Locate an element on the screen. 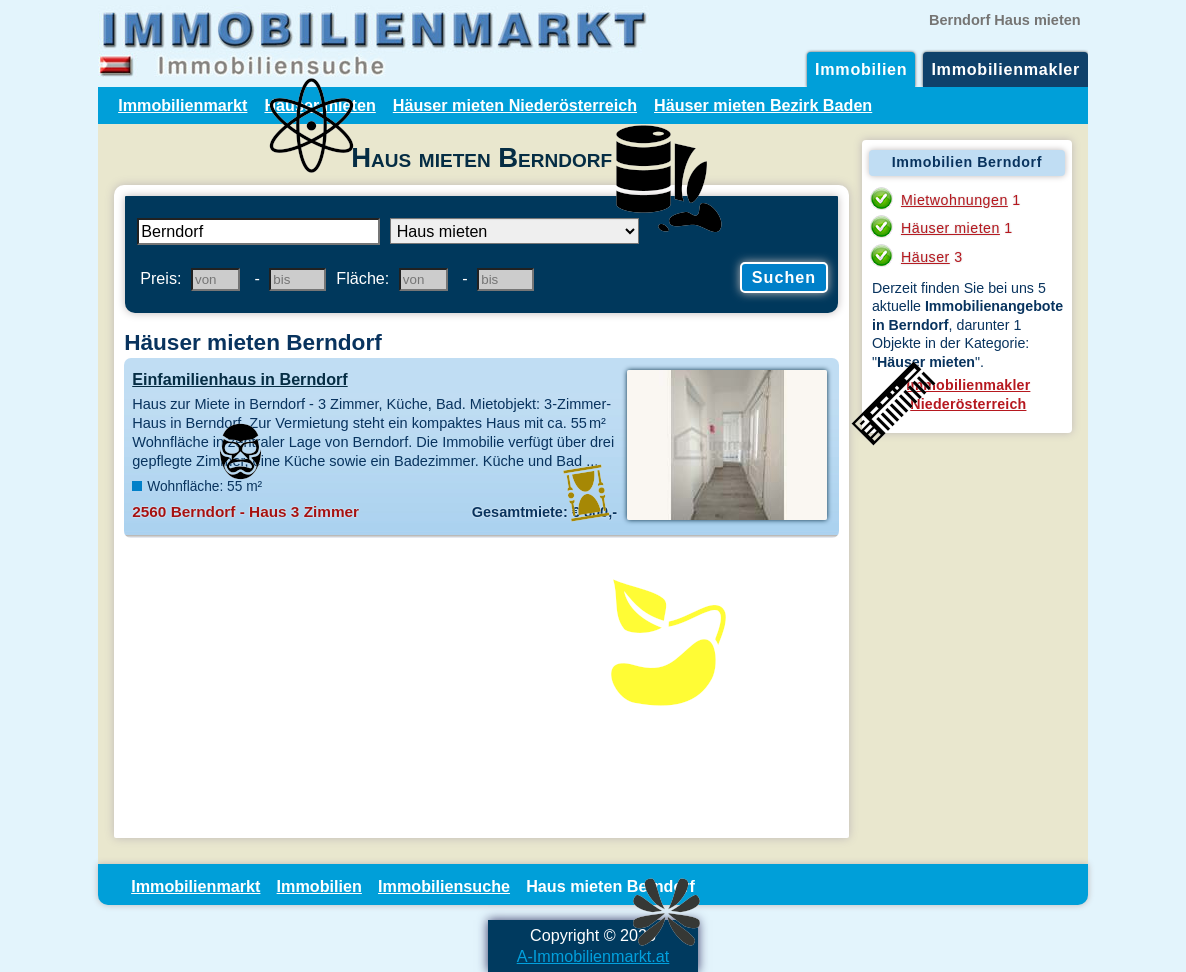  select a wrestler character or avatar is located at coordinates (240, 451).